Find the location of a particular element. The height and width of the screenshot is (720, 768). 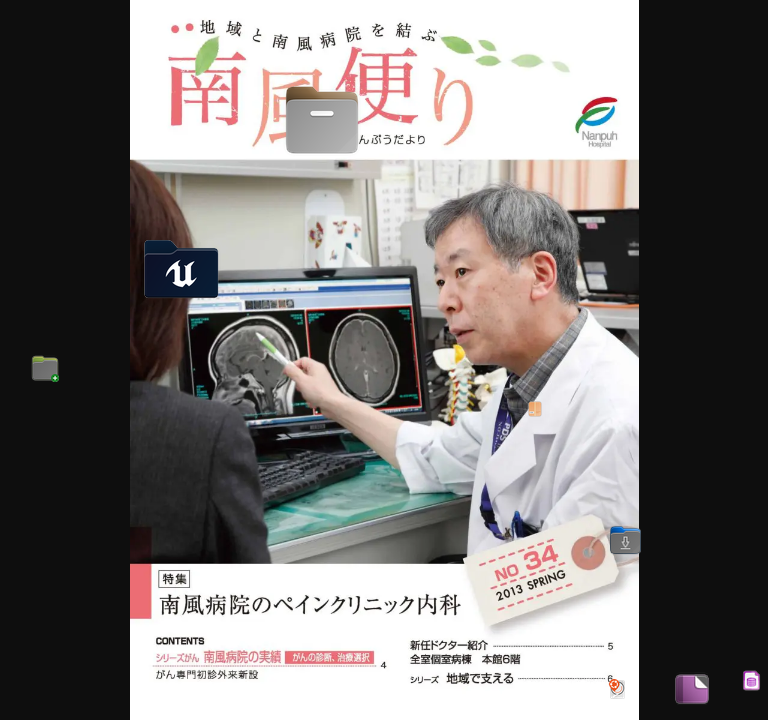

a libreoffice base database file is located at coordinates (751, 680).